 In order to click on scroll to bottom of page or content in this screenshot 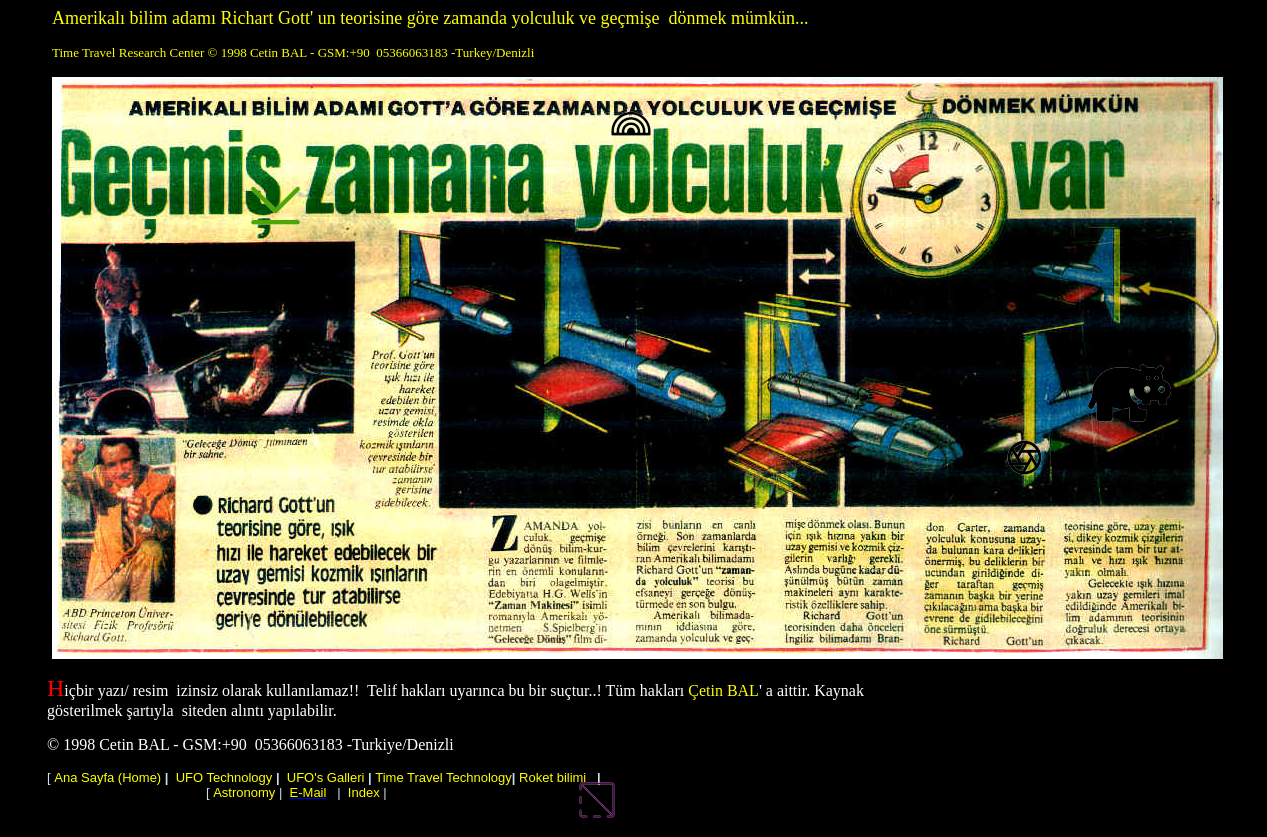, I will do `click(275, 204)`.